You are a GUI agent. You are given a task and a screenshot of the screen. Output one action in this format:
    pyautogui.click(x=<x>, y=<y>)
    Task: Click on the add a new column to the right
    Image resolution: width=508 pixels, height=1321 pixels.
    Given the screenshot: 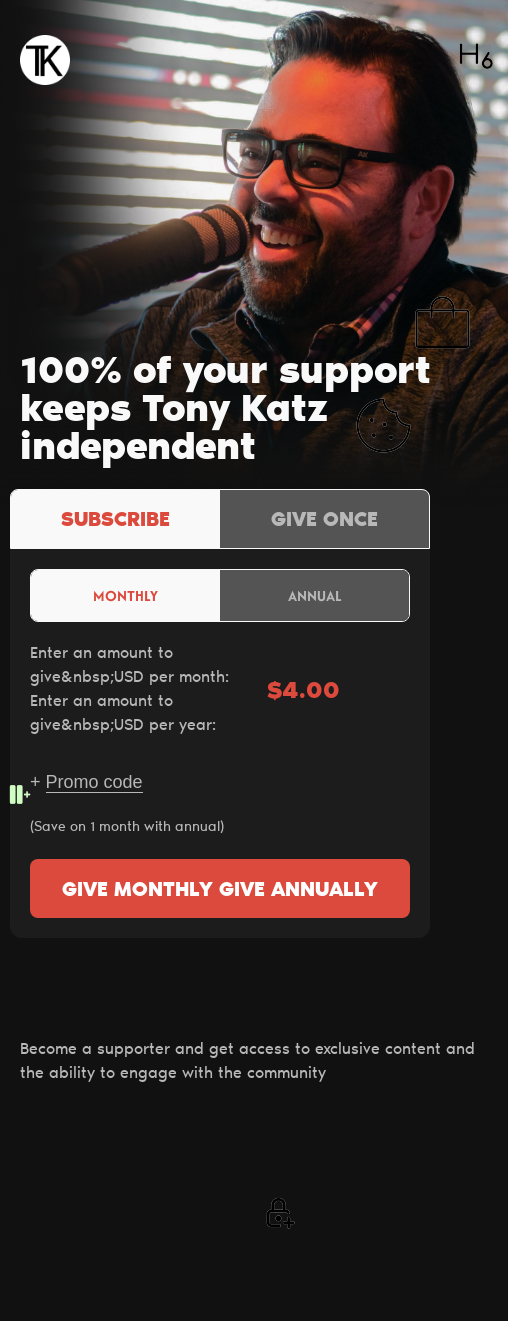 What is the action you would take?
    pyautogui.click(x=18, y=794)
    